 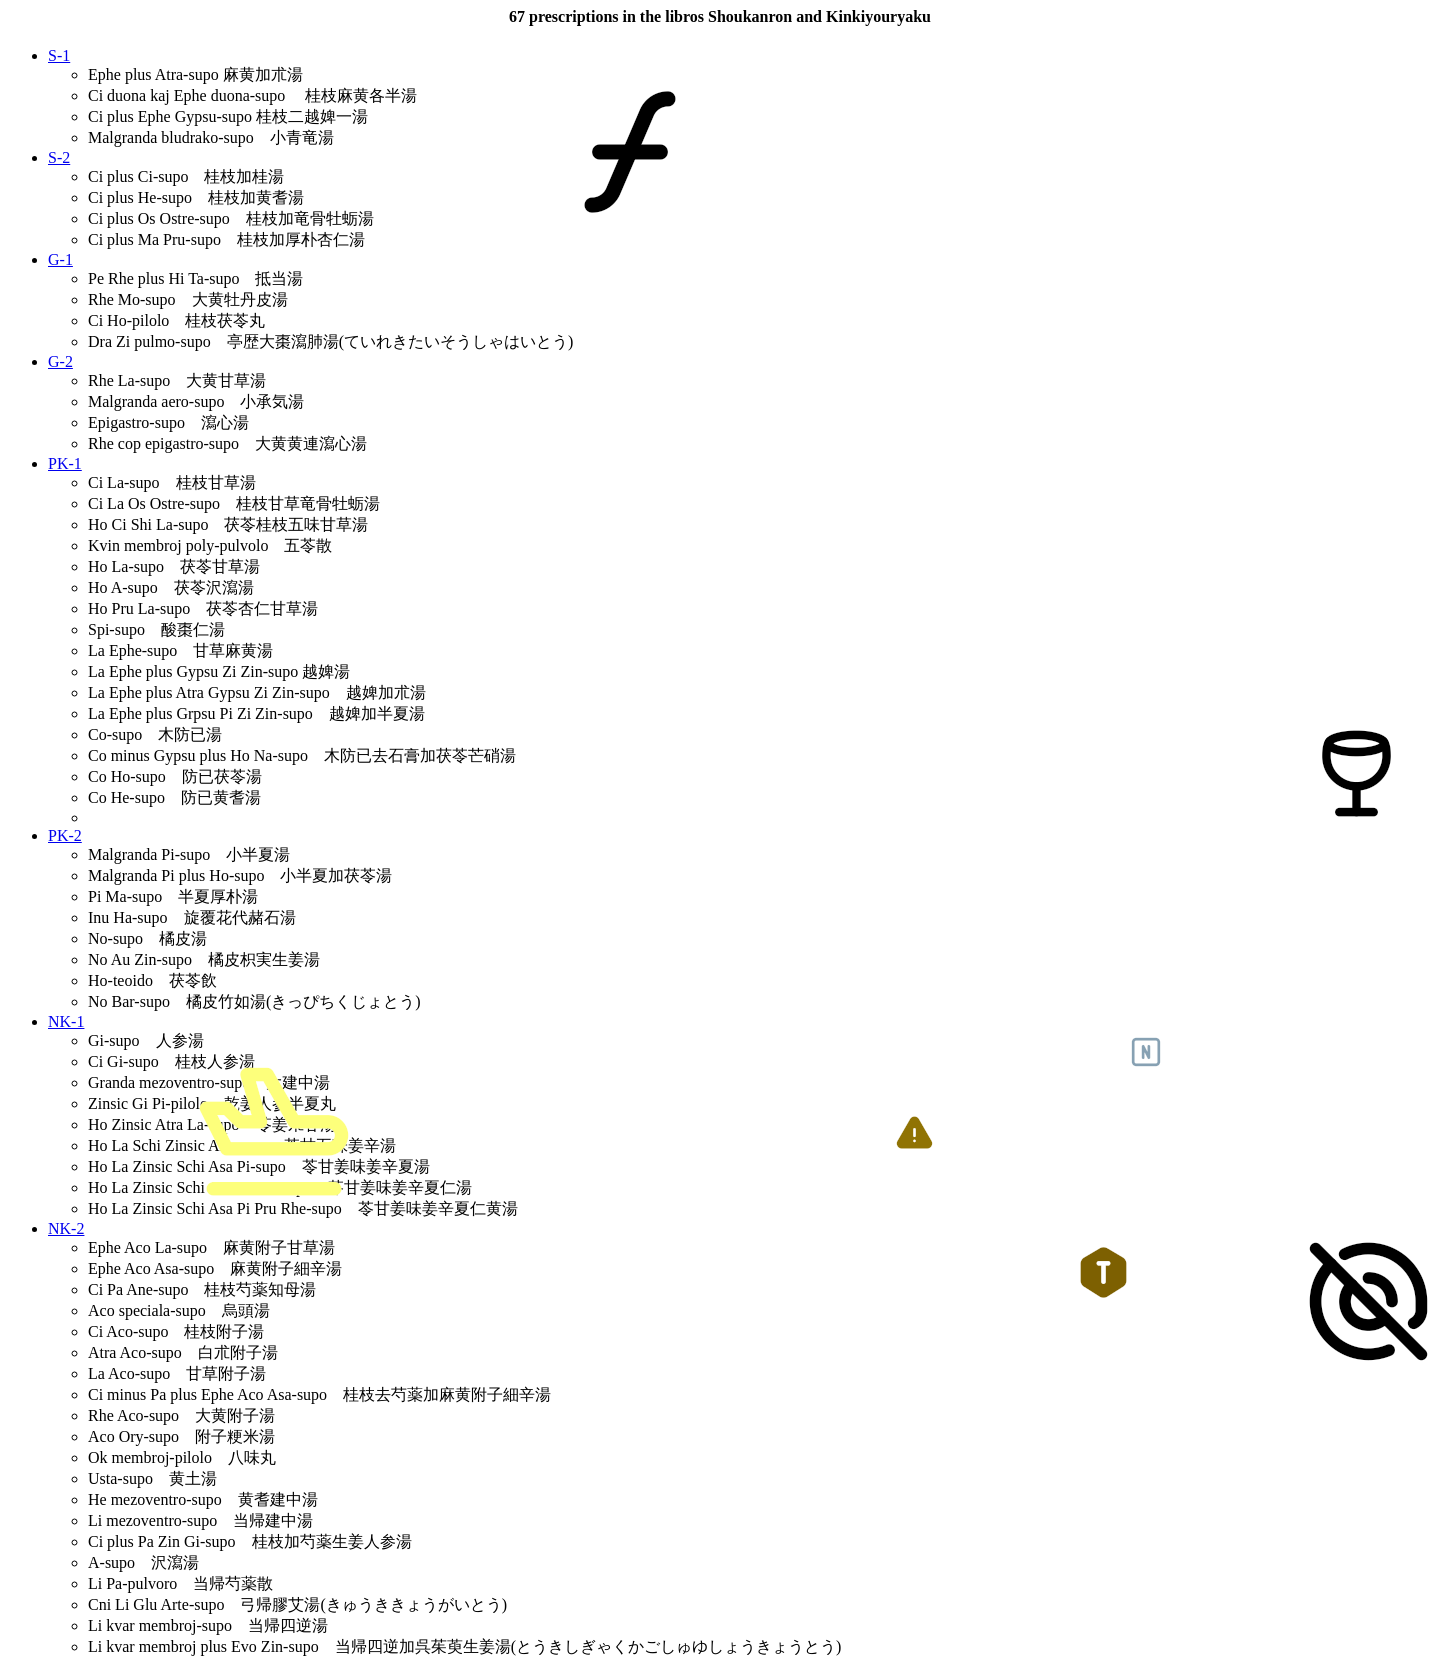 I want to click on text or typography tool, so click(x=1103, y=1272).